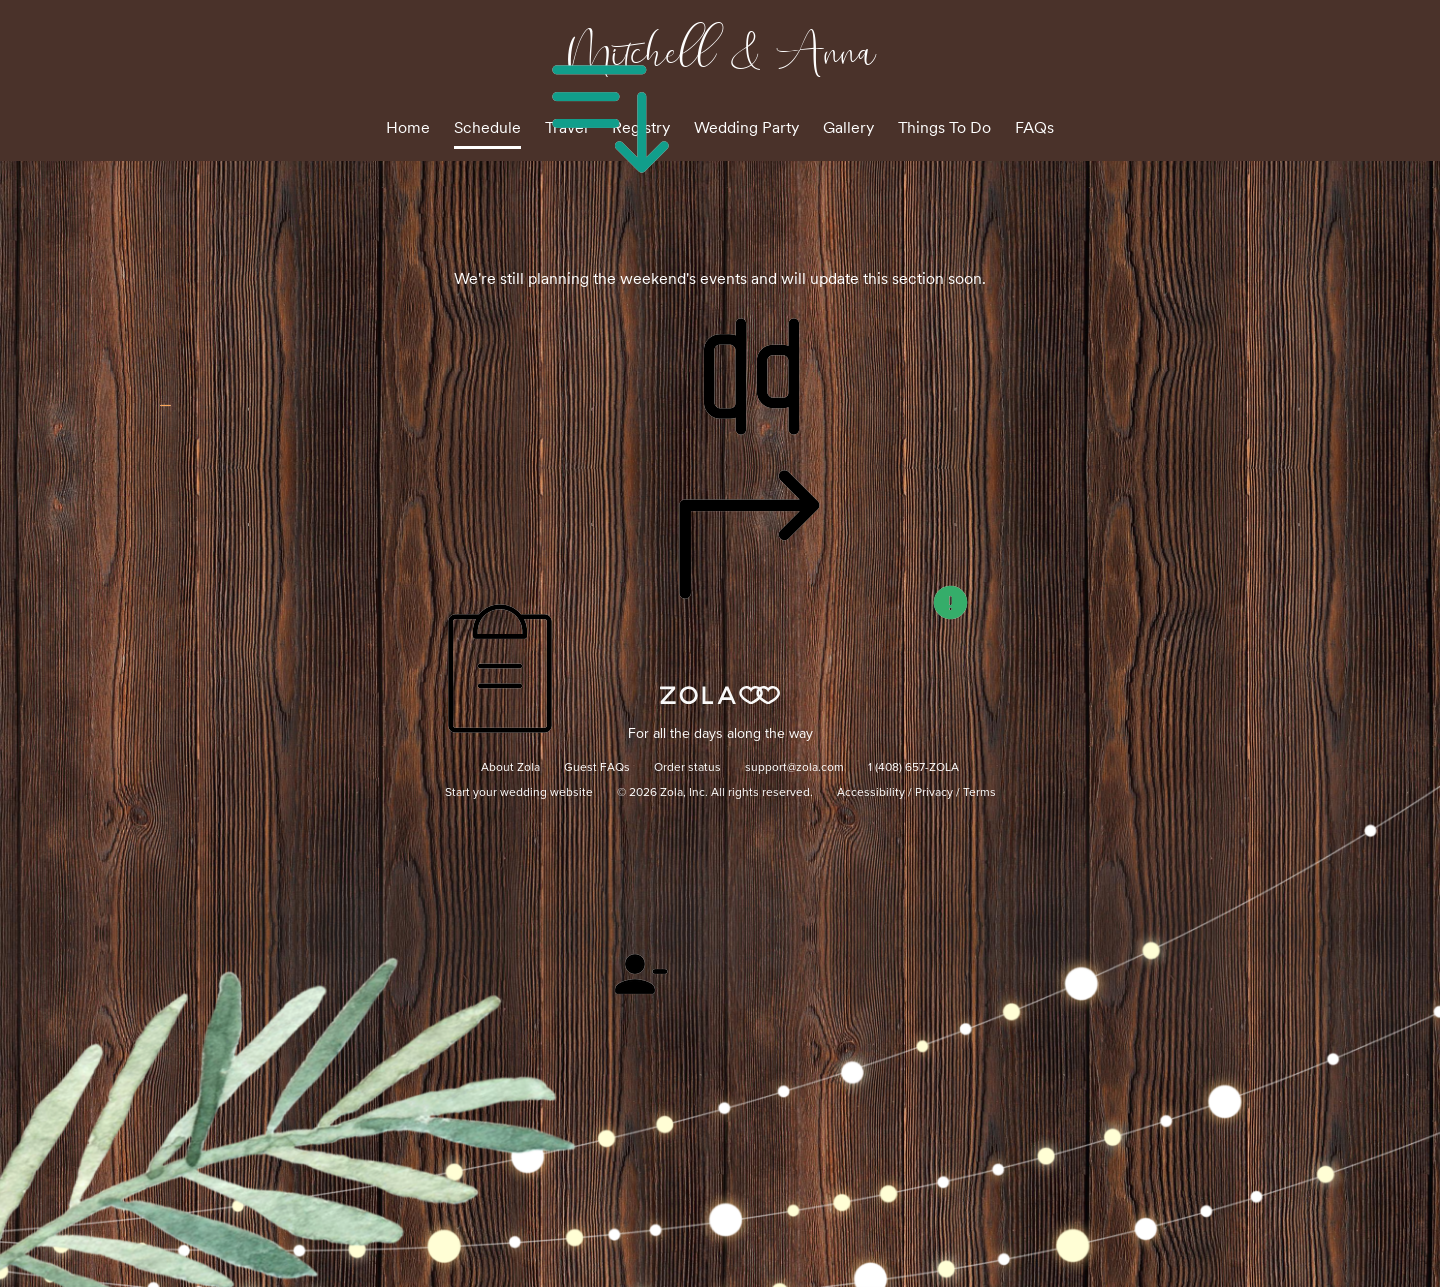 The height and width of the screenshot is (1287, 1440). Describe the element at coordinates (500, 671) in the screenshot. I see `view clipboard contents` at that location.